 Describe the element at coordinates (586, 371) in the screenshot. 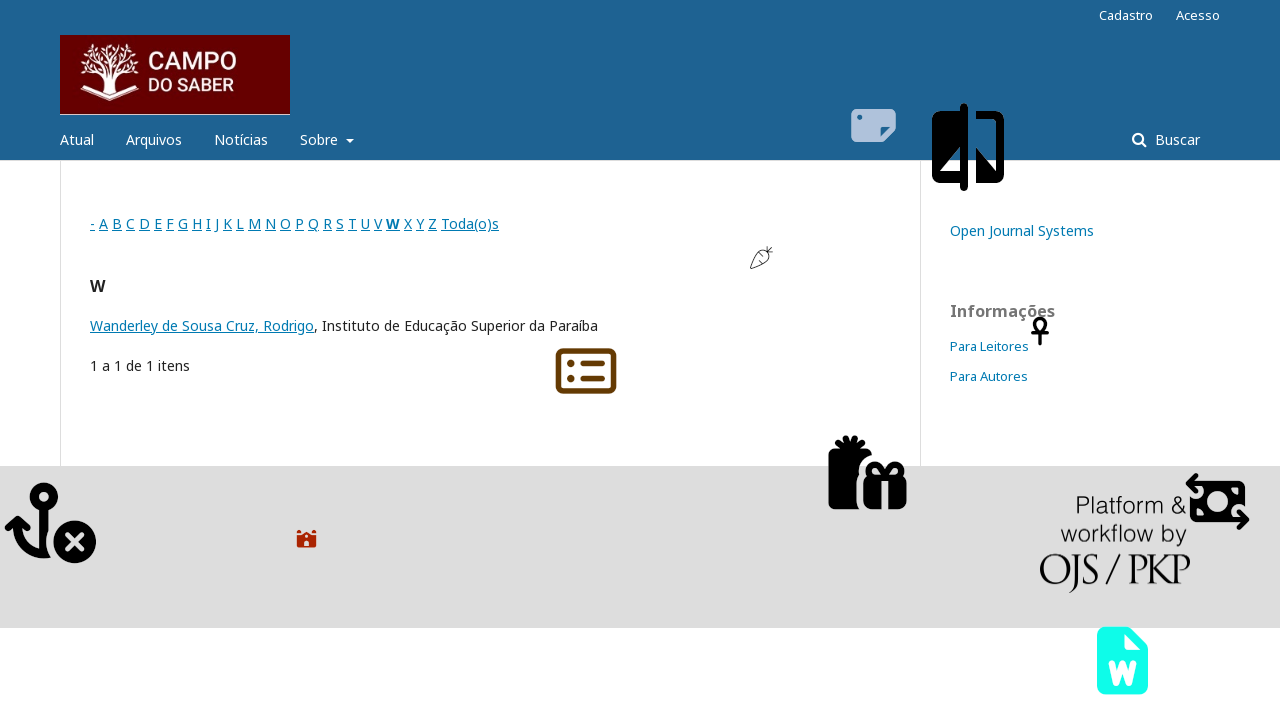

I see `view list items or menu options` at that location.